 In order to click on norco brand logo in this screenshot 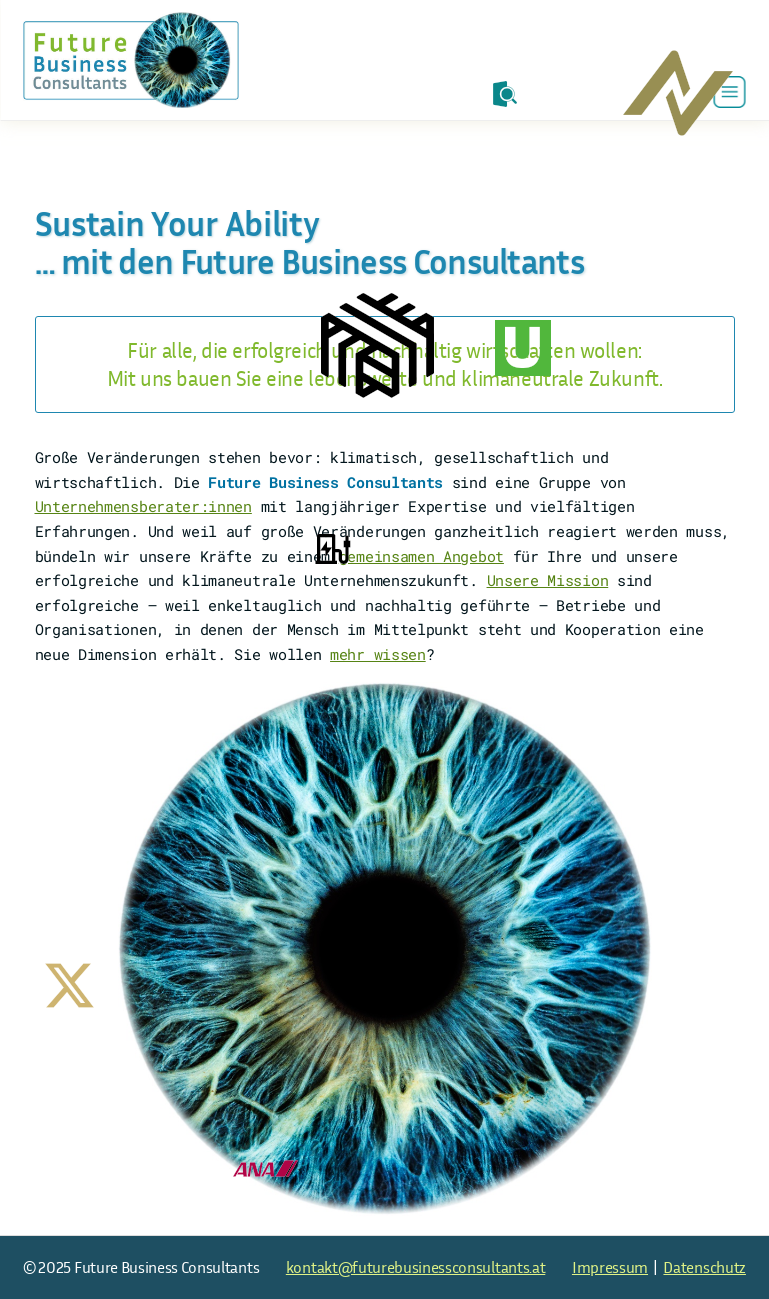, I will do `click(678, 93)`.